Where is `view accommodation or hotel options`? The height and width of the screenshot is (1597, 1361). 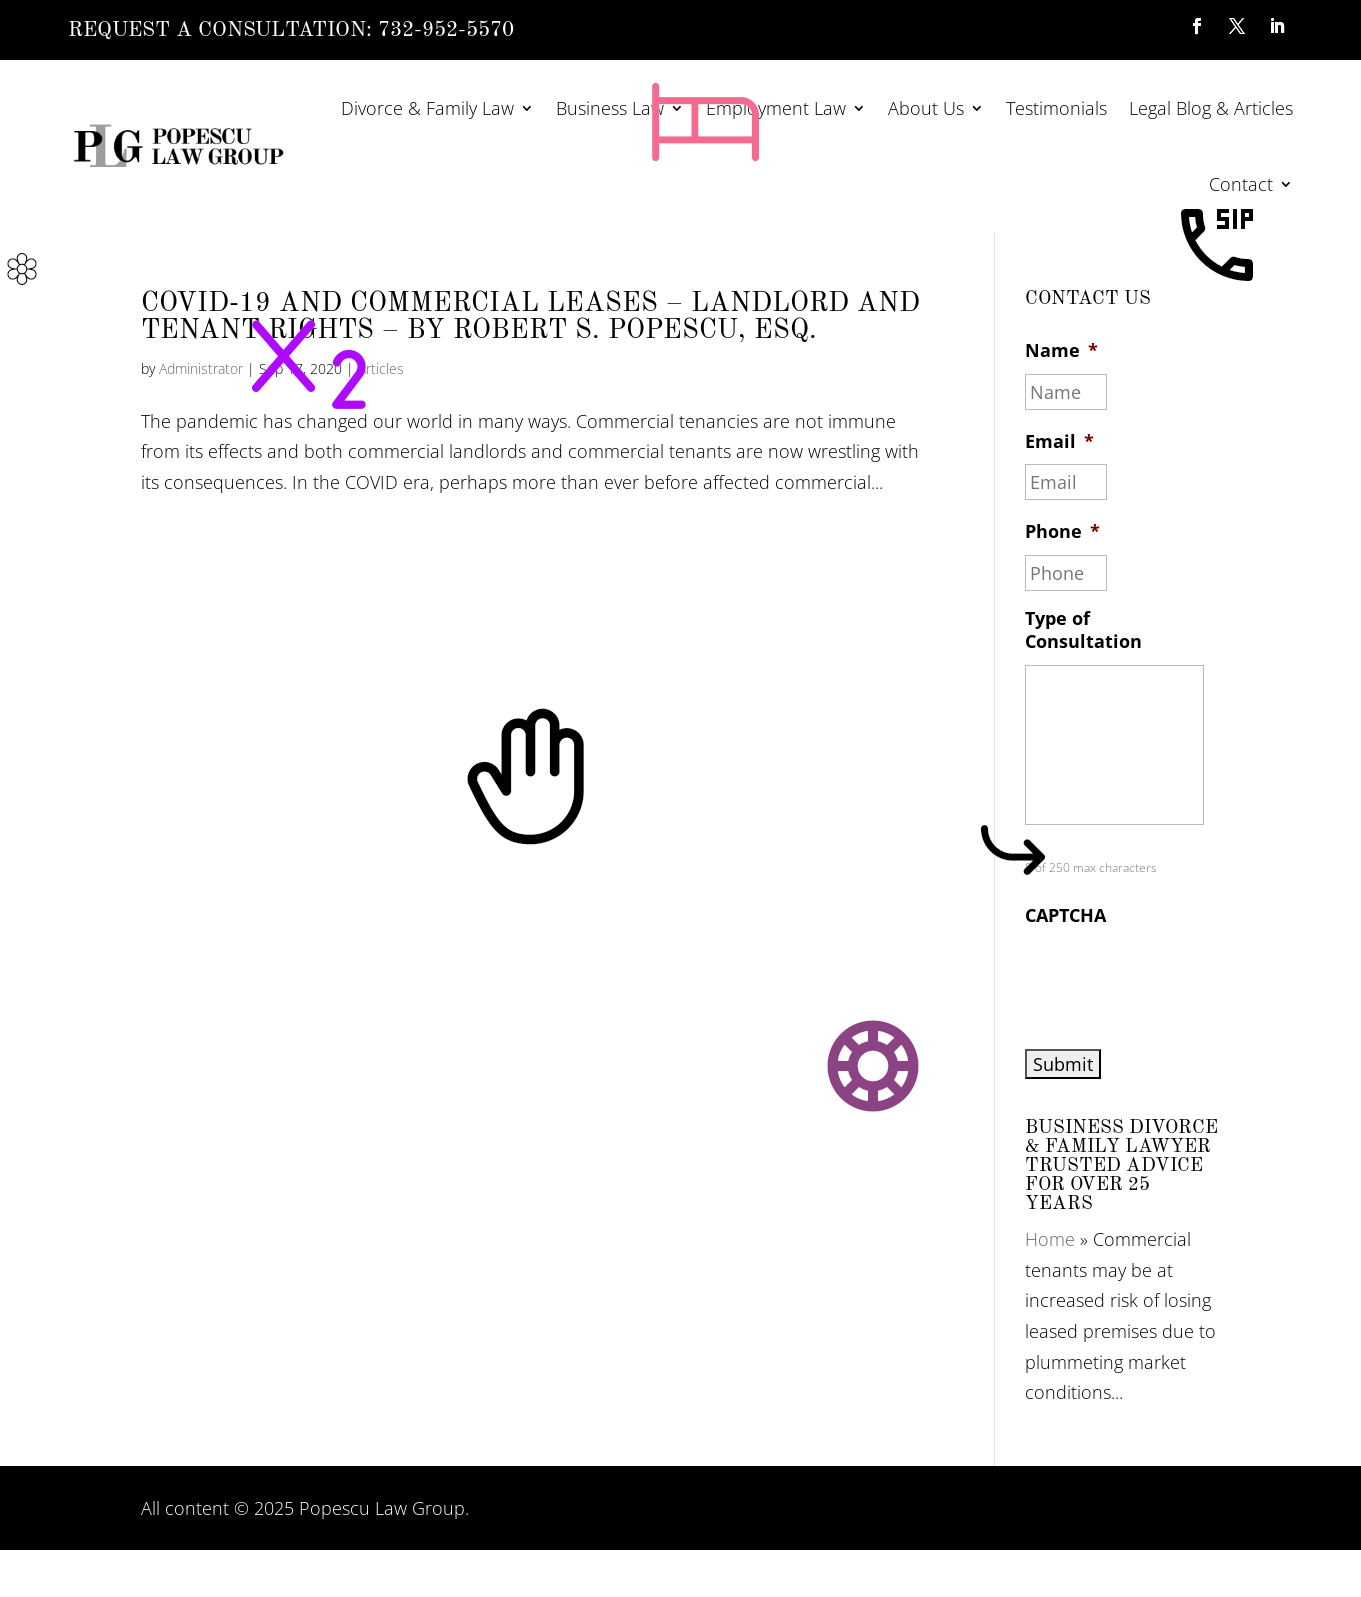 view accommodation or hotel options is located at coordinates (702, 122).